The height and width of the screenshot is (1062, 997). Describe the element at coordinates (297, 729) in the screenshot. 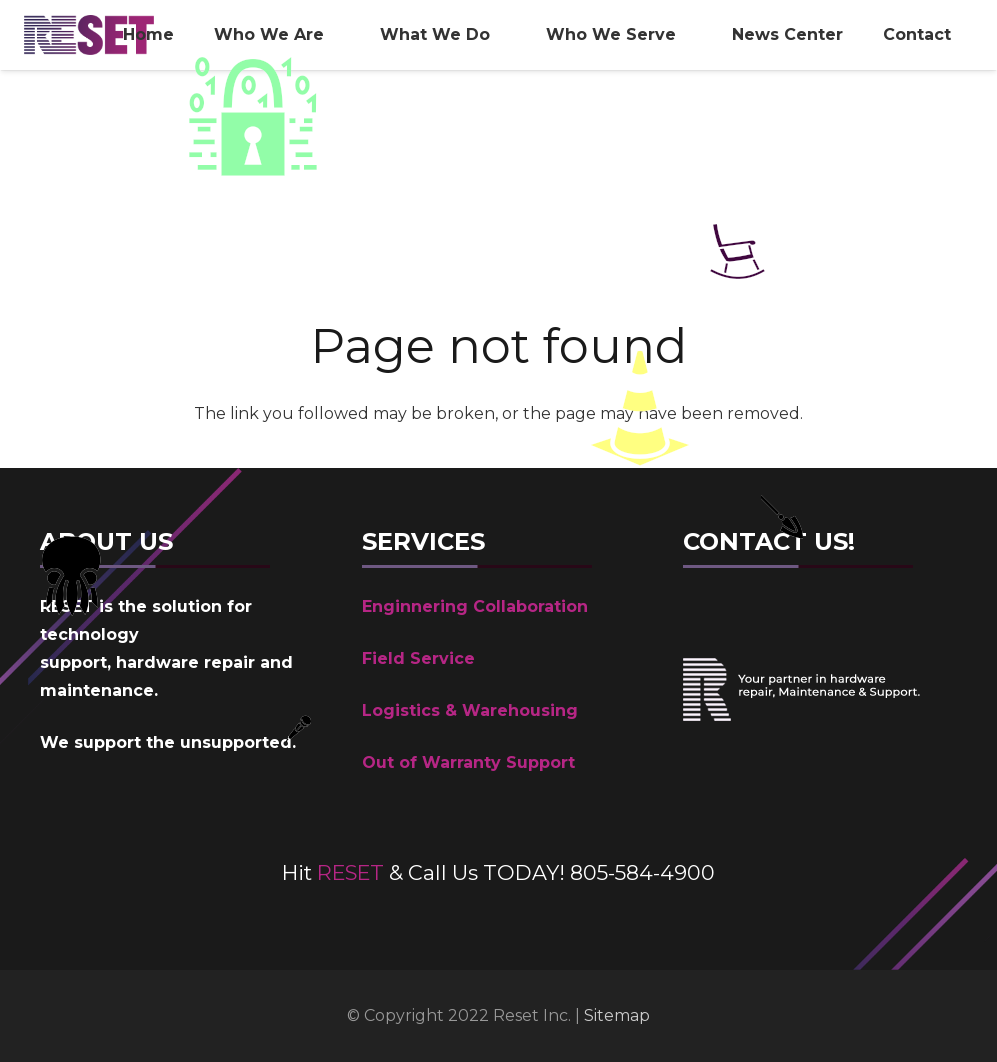

I see `tap to start voice recording` at that location.